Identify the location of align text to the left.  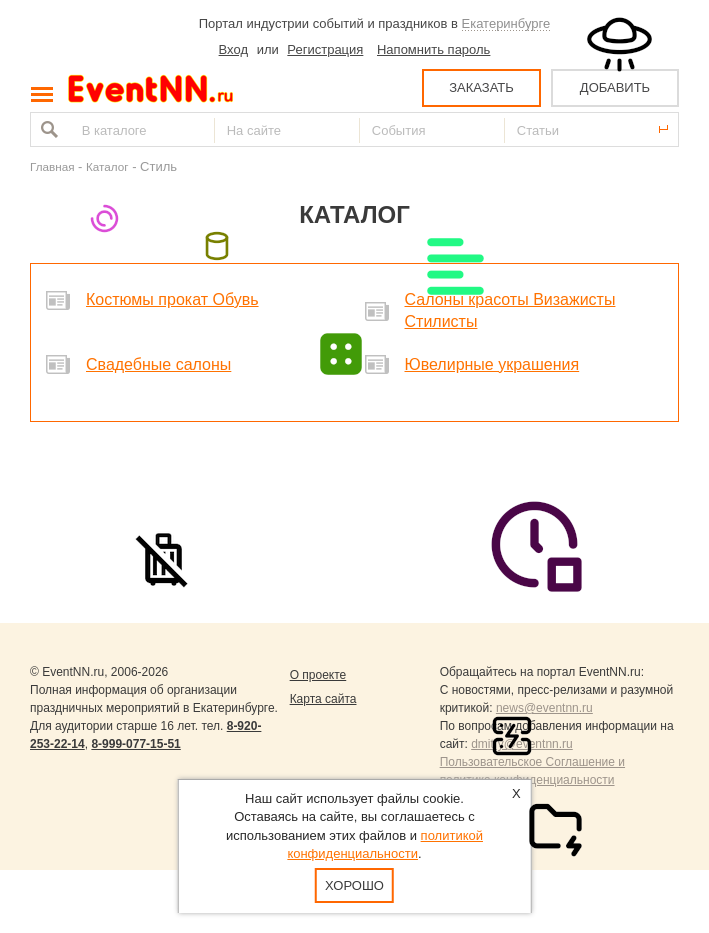
(455, 266).